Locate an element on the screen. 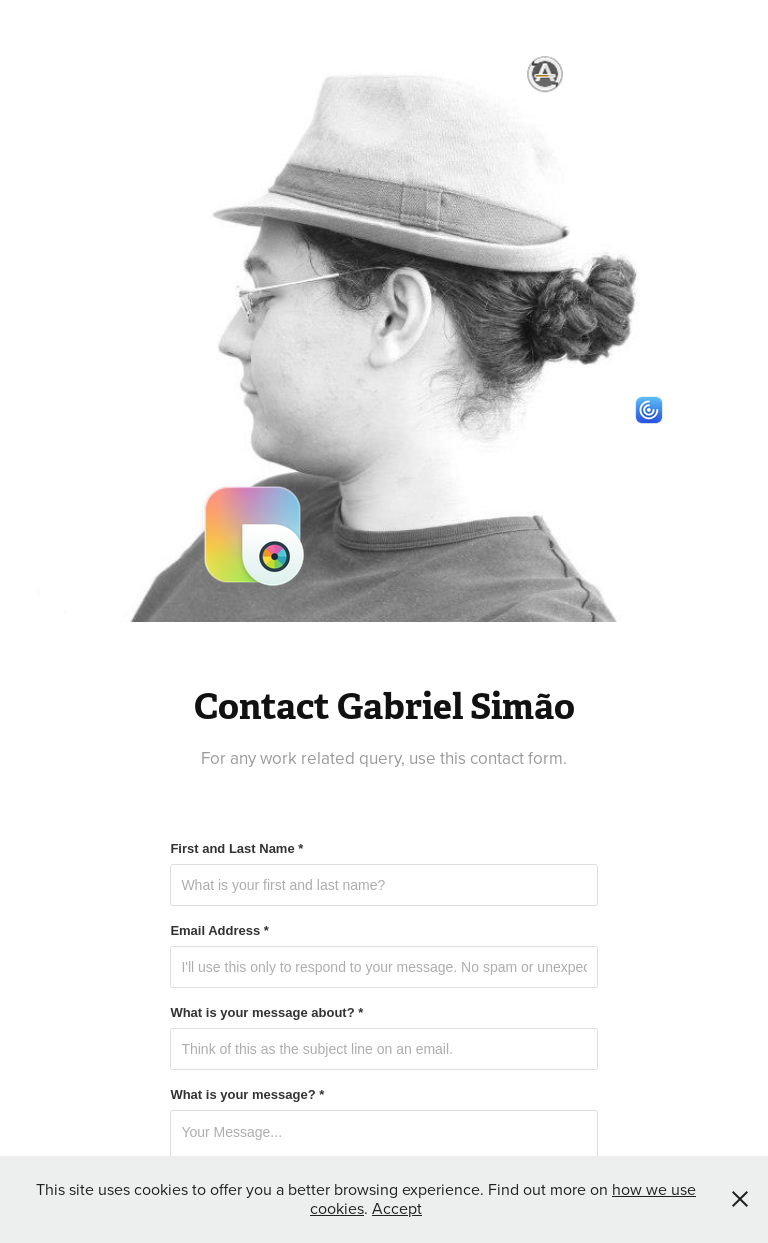  open colorgrab color picker app is located at coordinates (252, 534).